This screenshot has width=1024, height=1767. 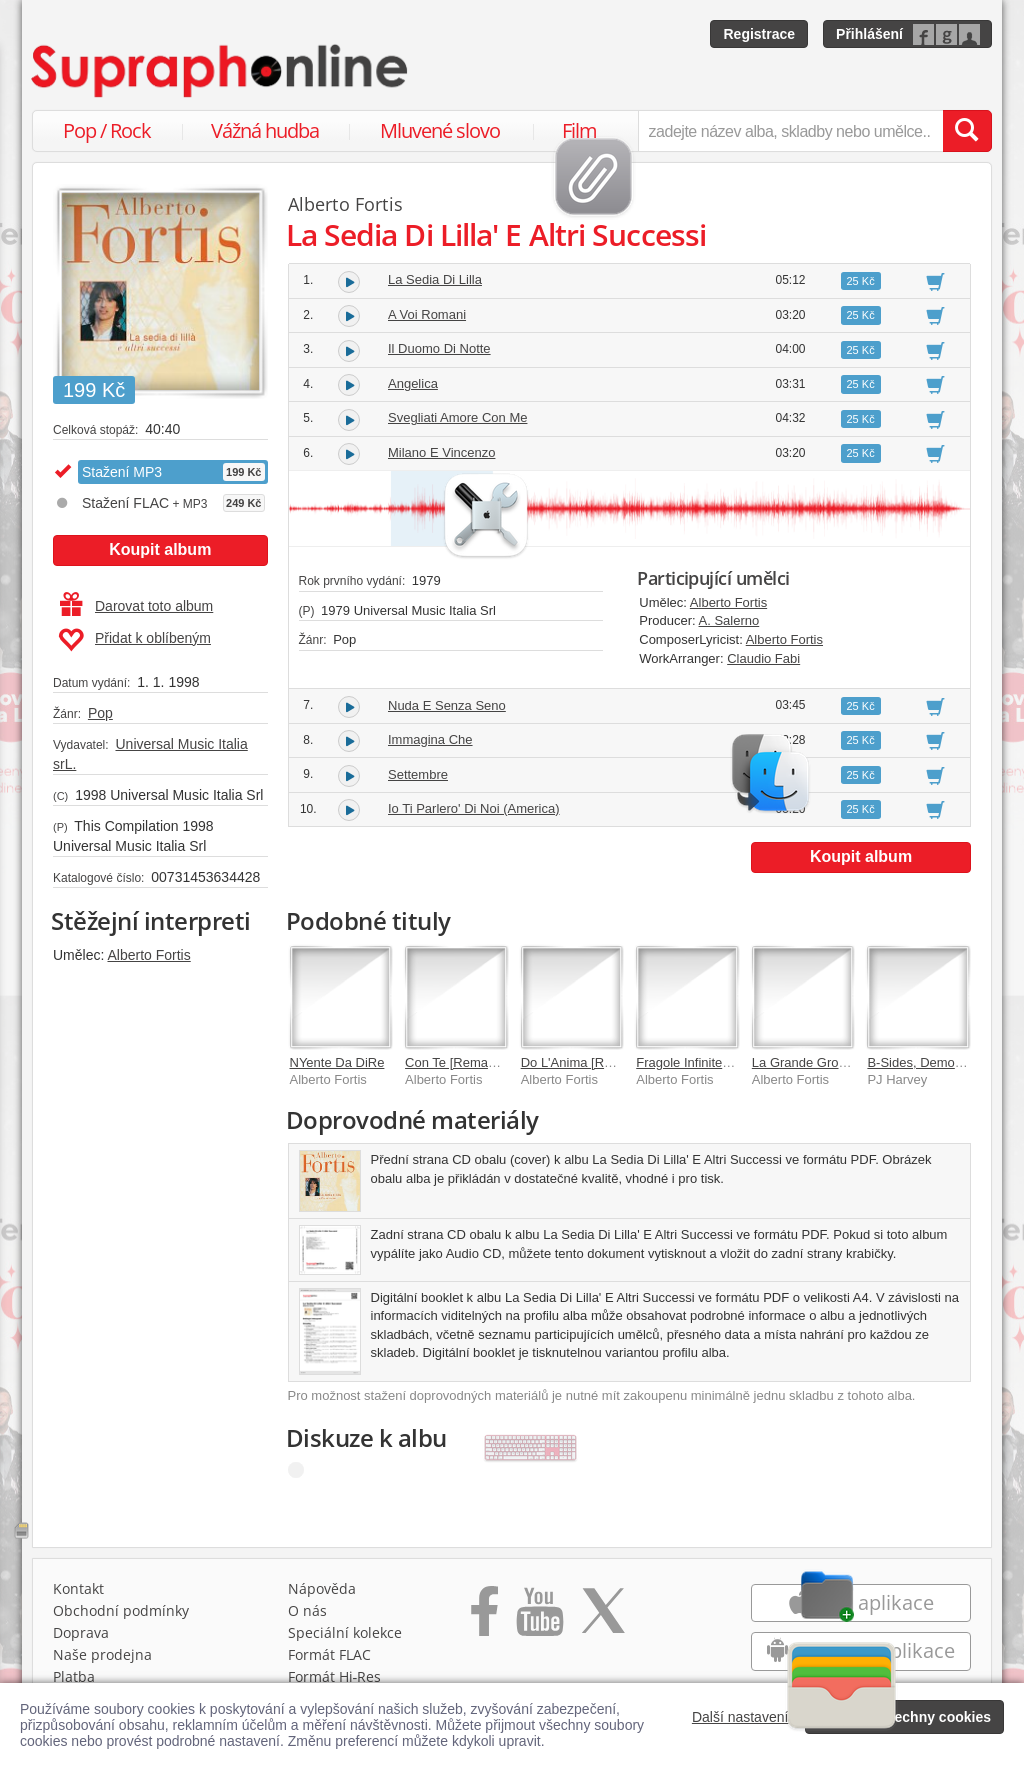 What do you see at coordinates (827, 1595) in the screenshot?
I see `create a new folder` at bounding box center [827, 1595].